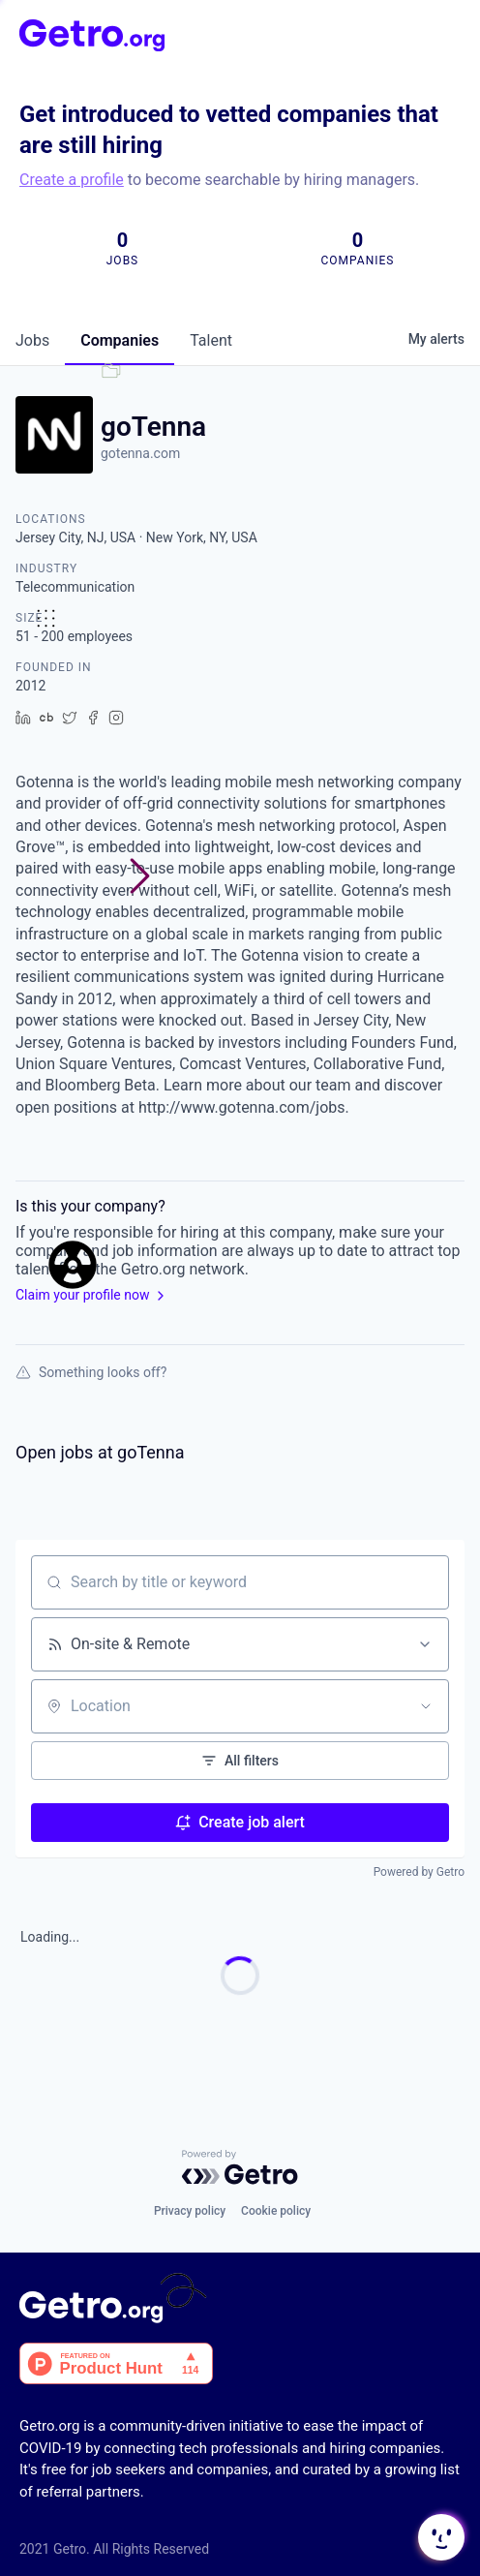 This screenshot has width=480, height=2576. I want to click on open app drawer or launcher, so click(45, 618).